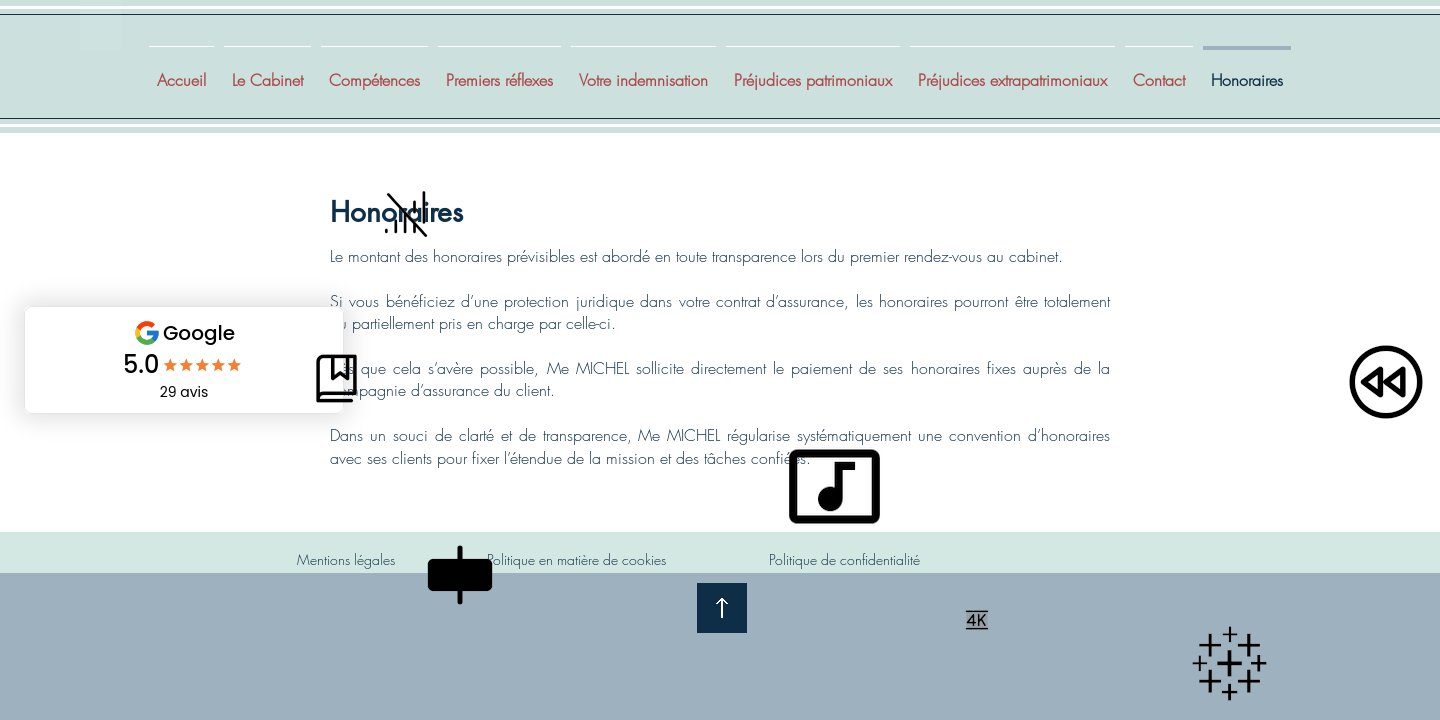  Describe the element at coordinates (1386, 382) in the screenshot. I see `rewind or skip backward in media playback` at that location.